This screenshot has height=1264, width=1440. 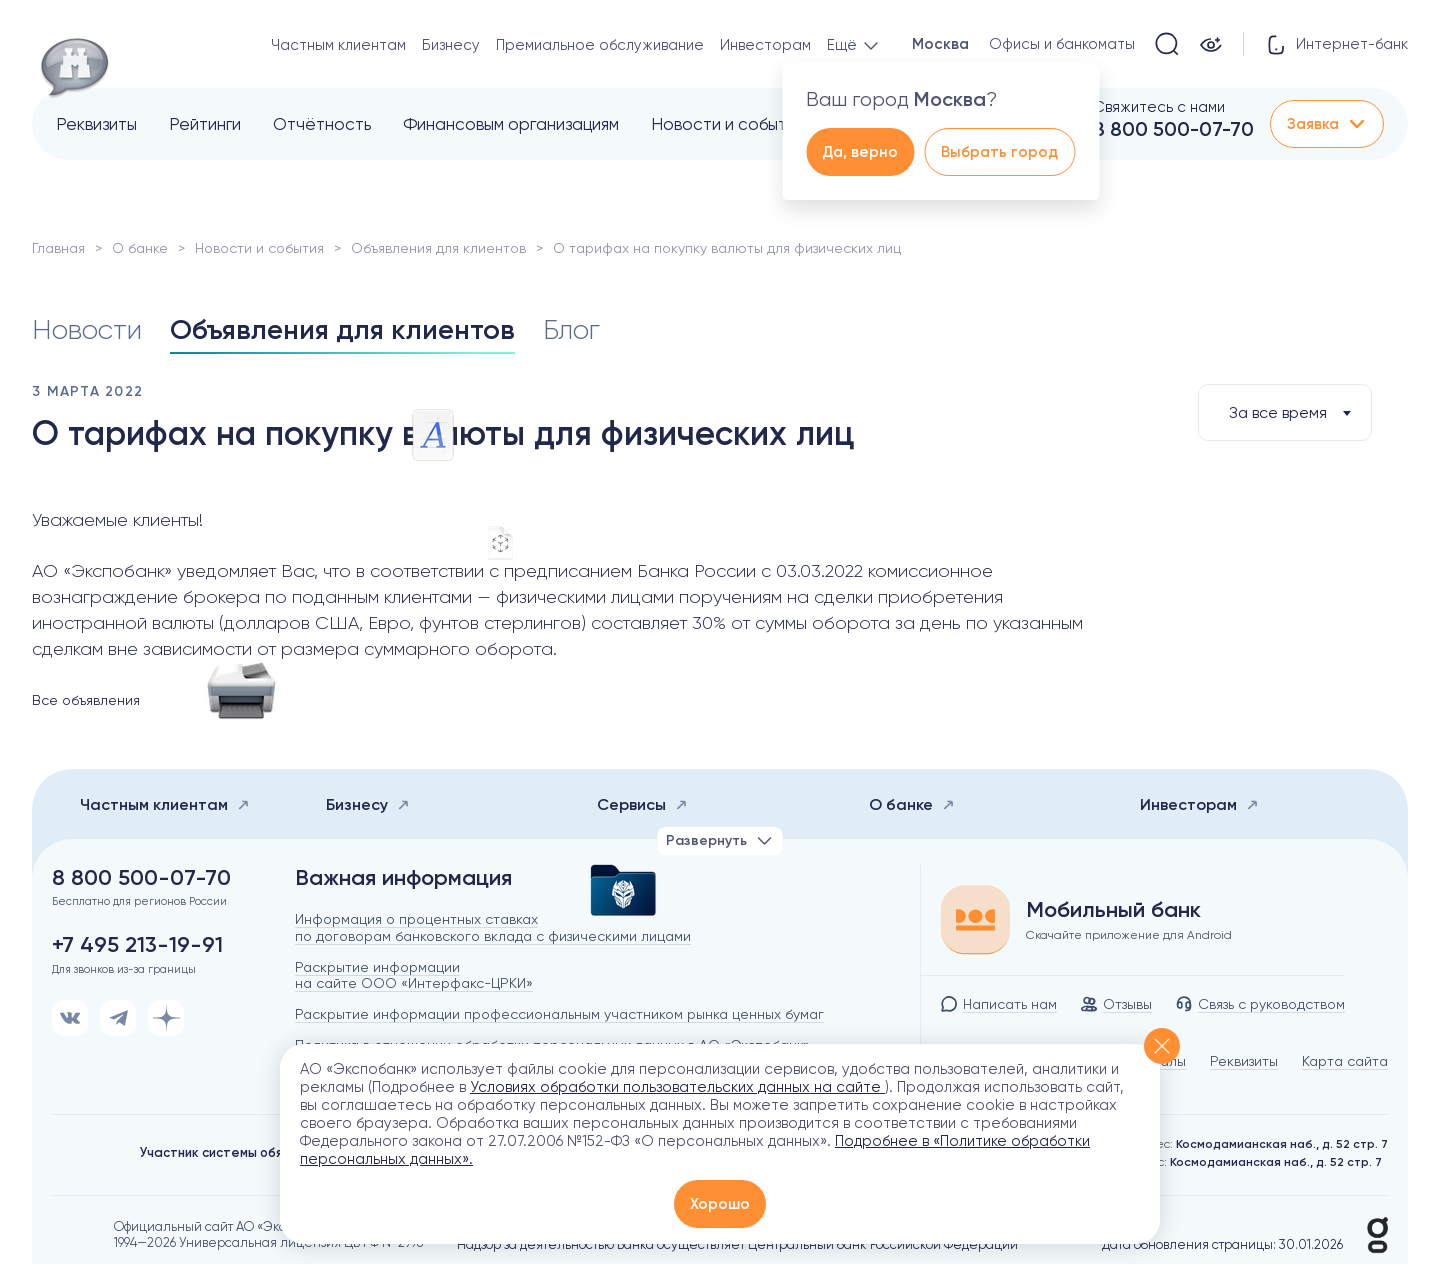 What do you see at coordinates (75, 74) in the screenshot?
I see `receive a message from a remote desktop administrator` at bounding box center [75, 74].